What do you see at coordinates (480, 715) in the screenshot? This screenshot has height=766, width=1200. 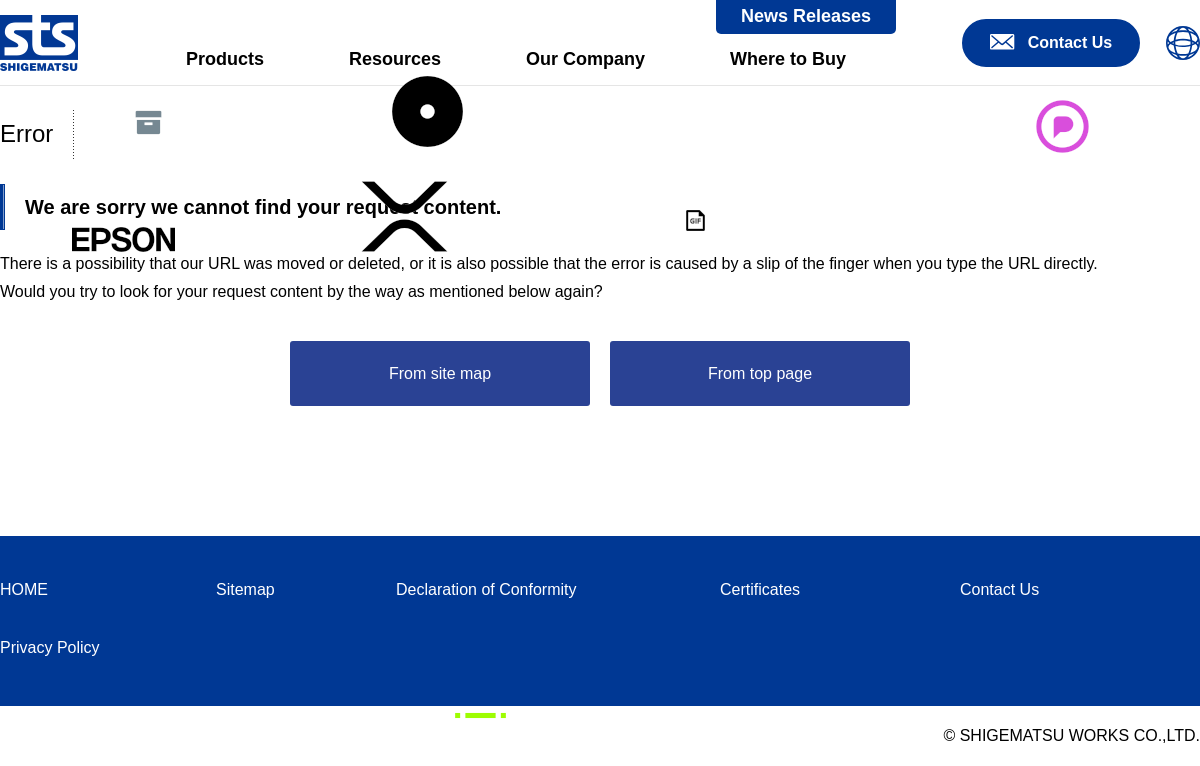 I see `insert a horizontal divider line` at bounding box center [480, 715].